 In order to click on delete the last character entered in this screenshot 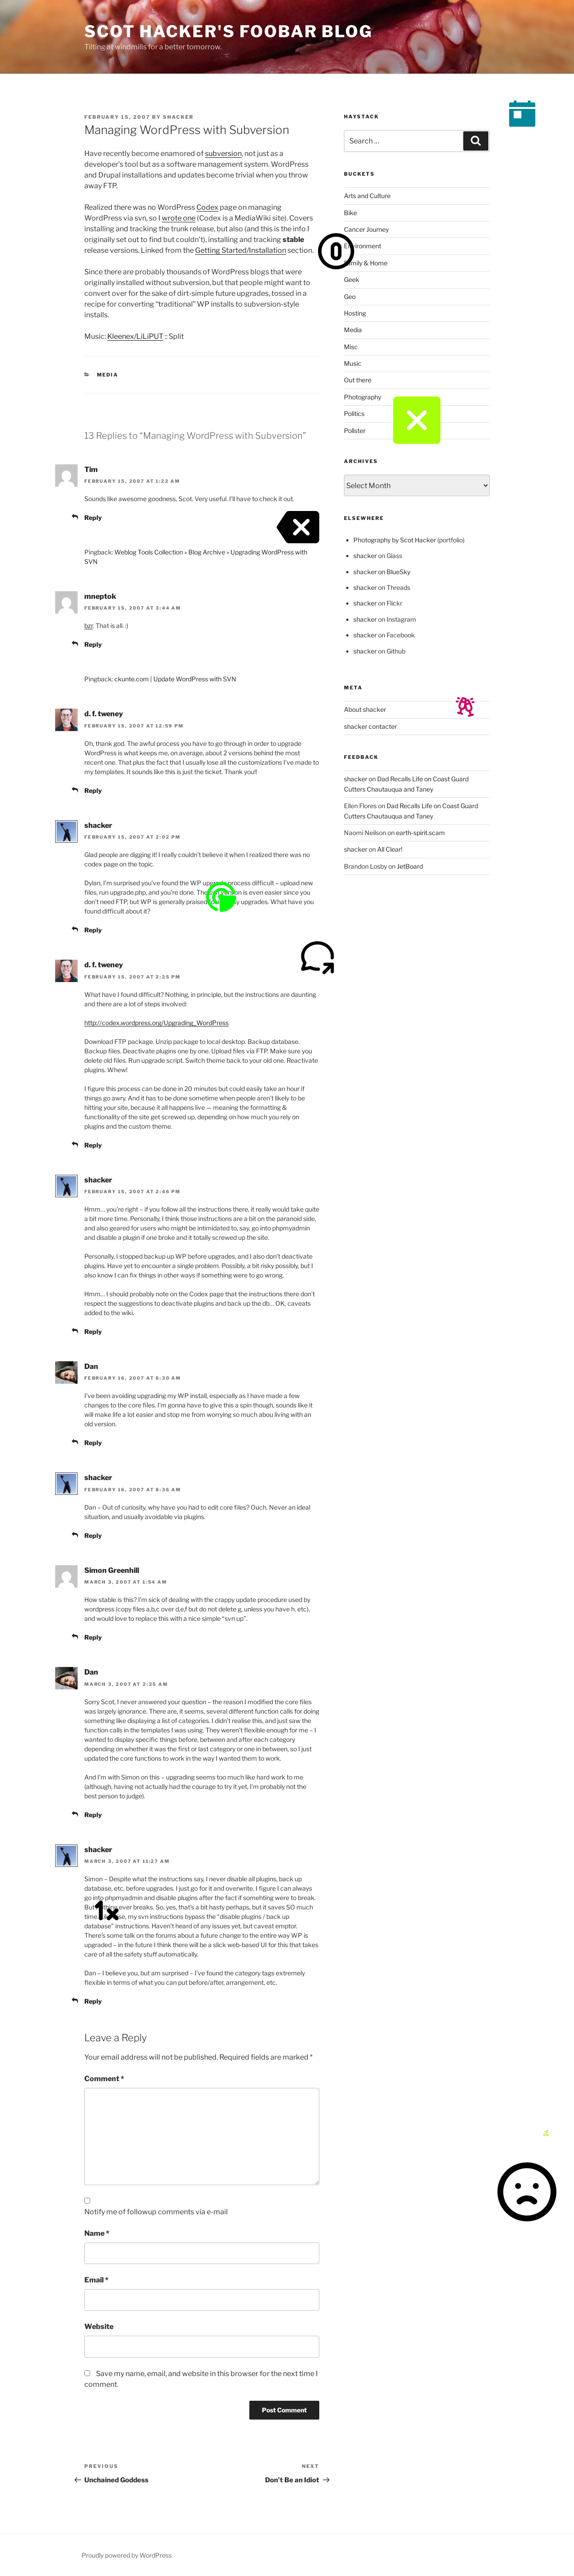, I will do `click(298, 527)`.